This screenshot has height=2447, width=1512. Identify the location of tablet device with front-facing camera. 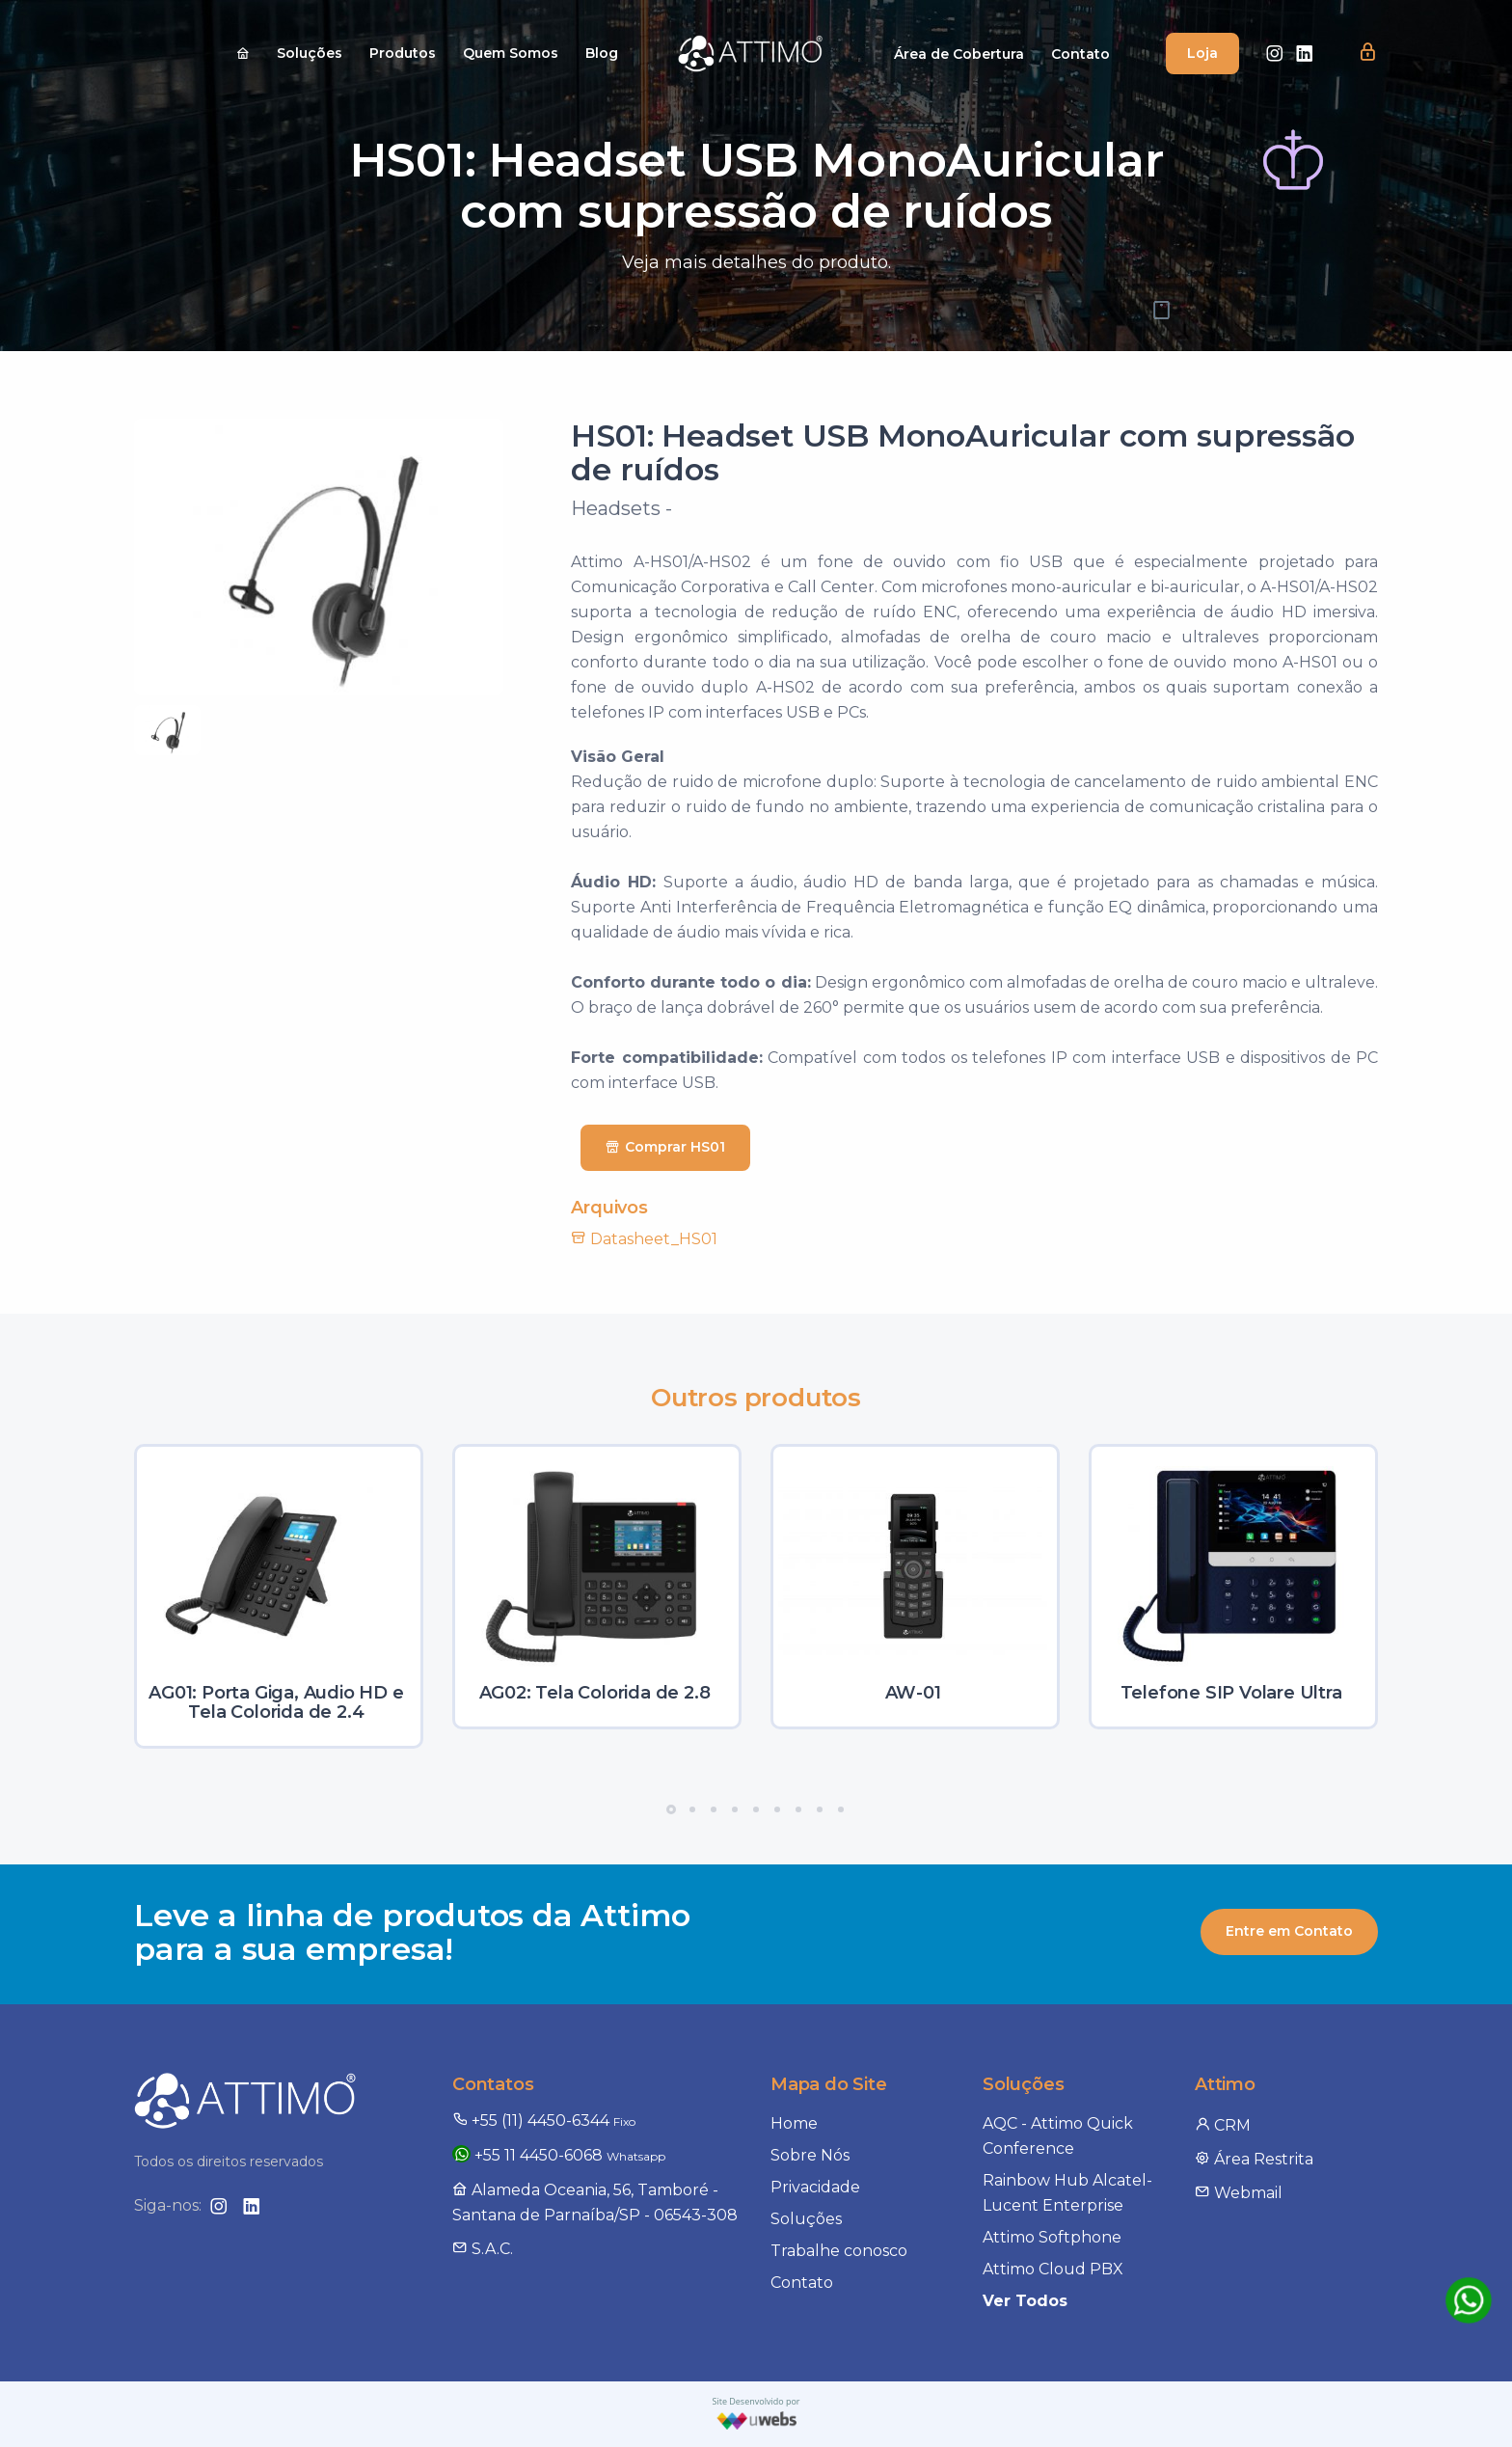
(1161, 310).